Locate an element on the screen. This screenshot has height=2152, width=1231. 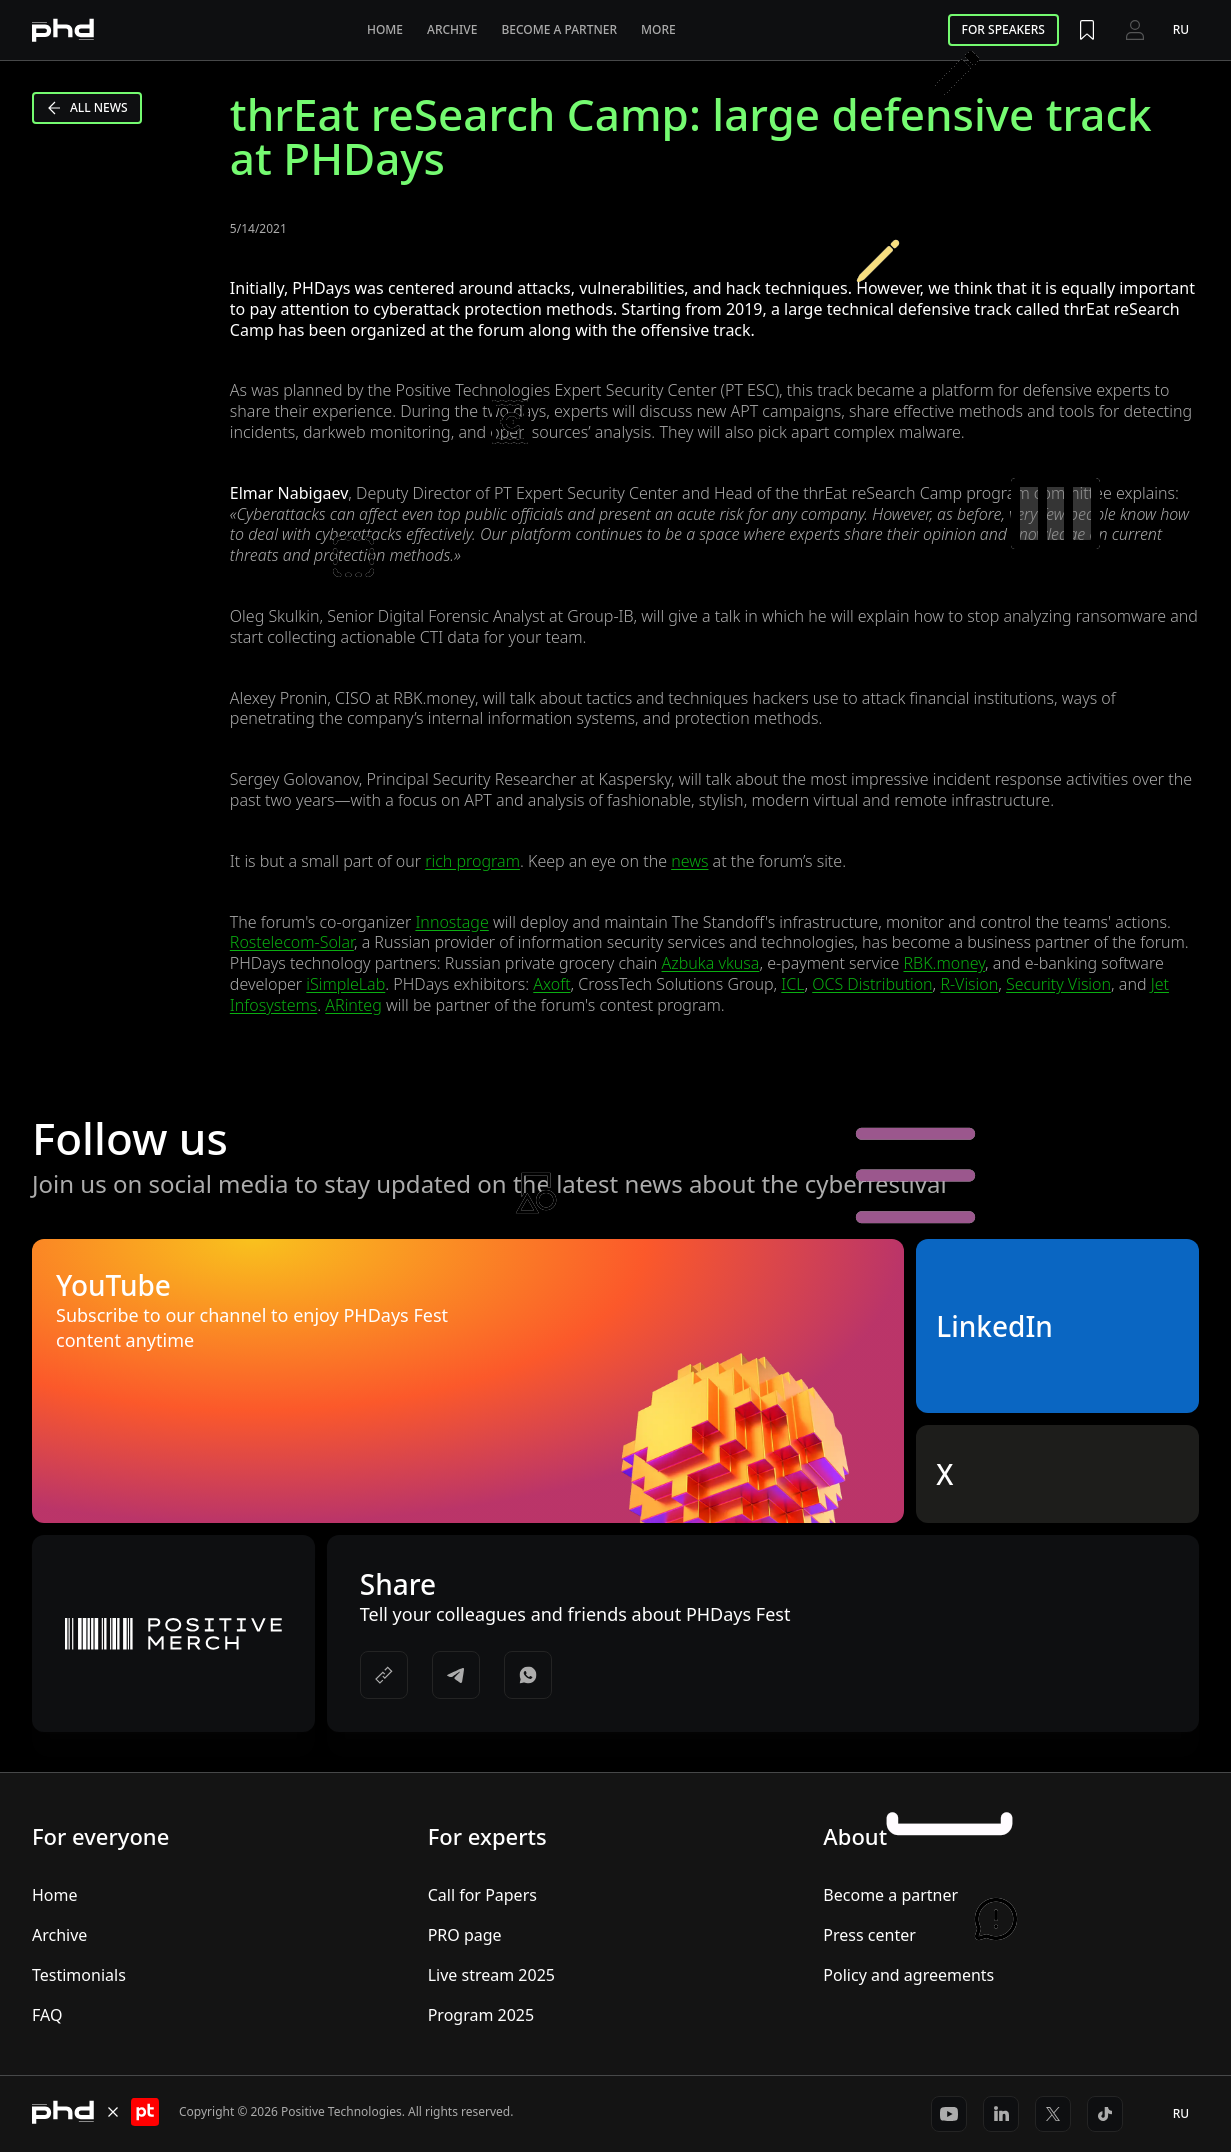
view euro transaction receipt is located at coordinates (510, 422).